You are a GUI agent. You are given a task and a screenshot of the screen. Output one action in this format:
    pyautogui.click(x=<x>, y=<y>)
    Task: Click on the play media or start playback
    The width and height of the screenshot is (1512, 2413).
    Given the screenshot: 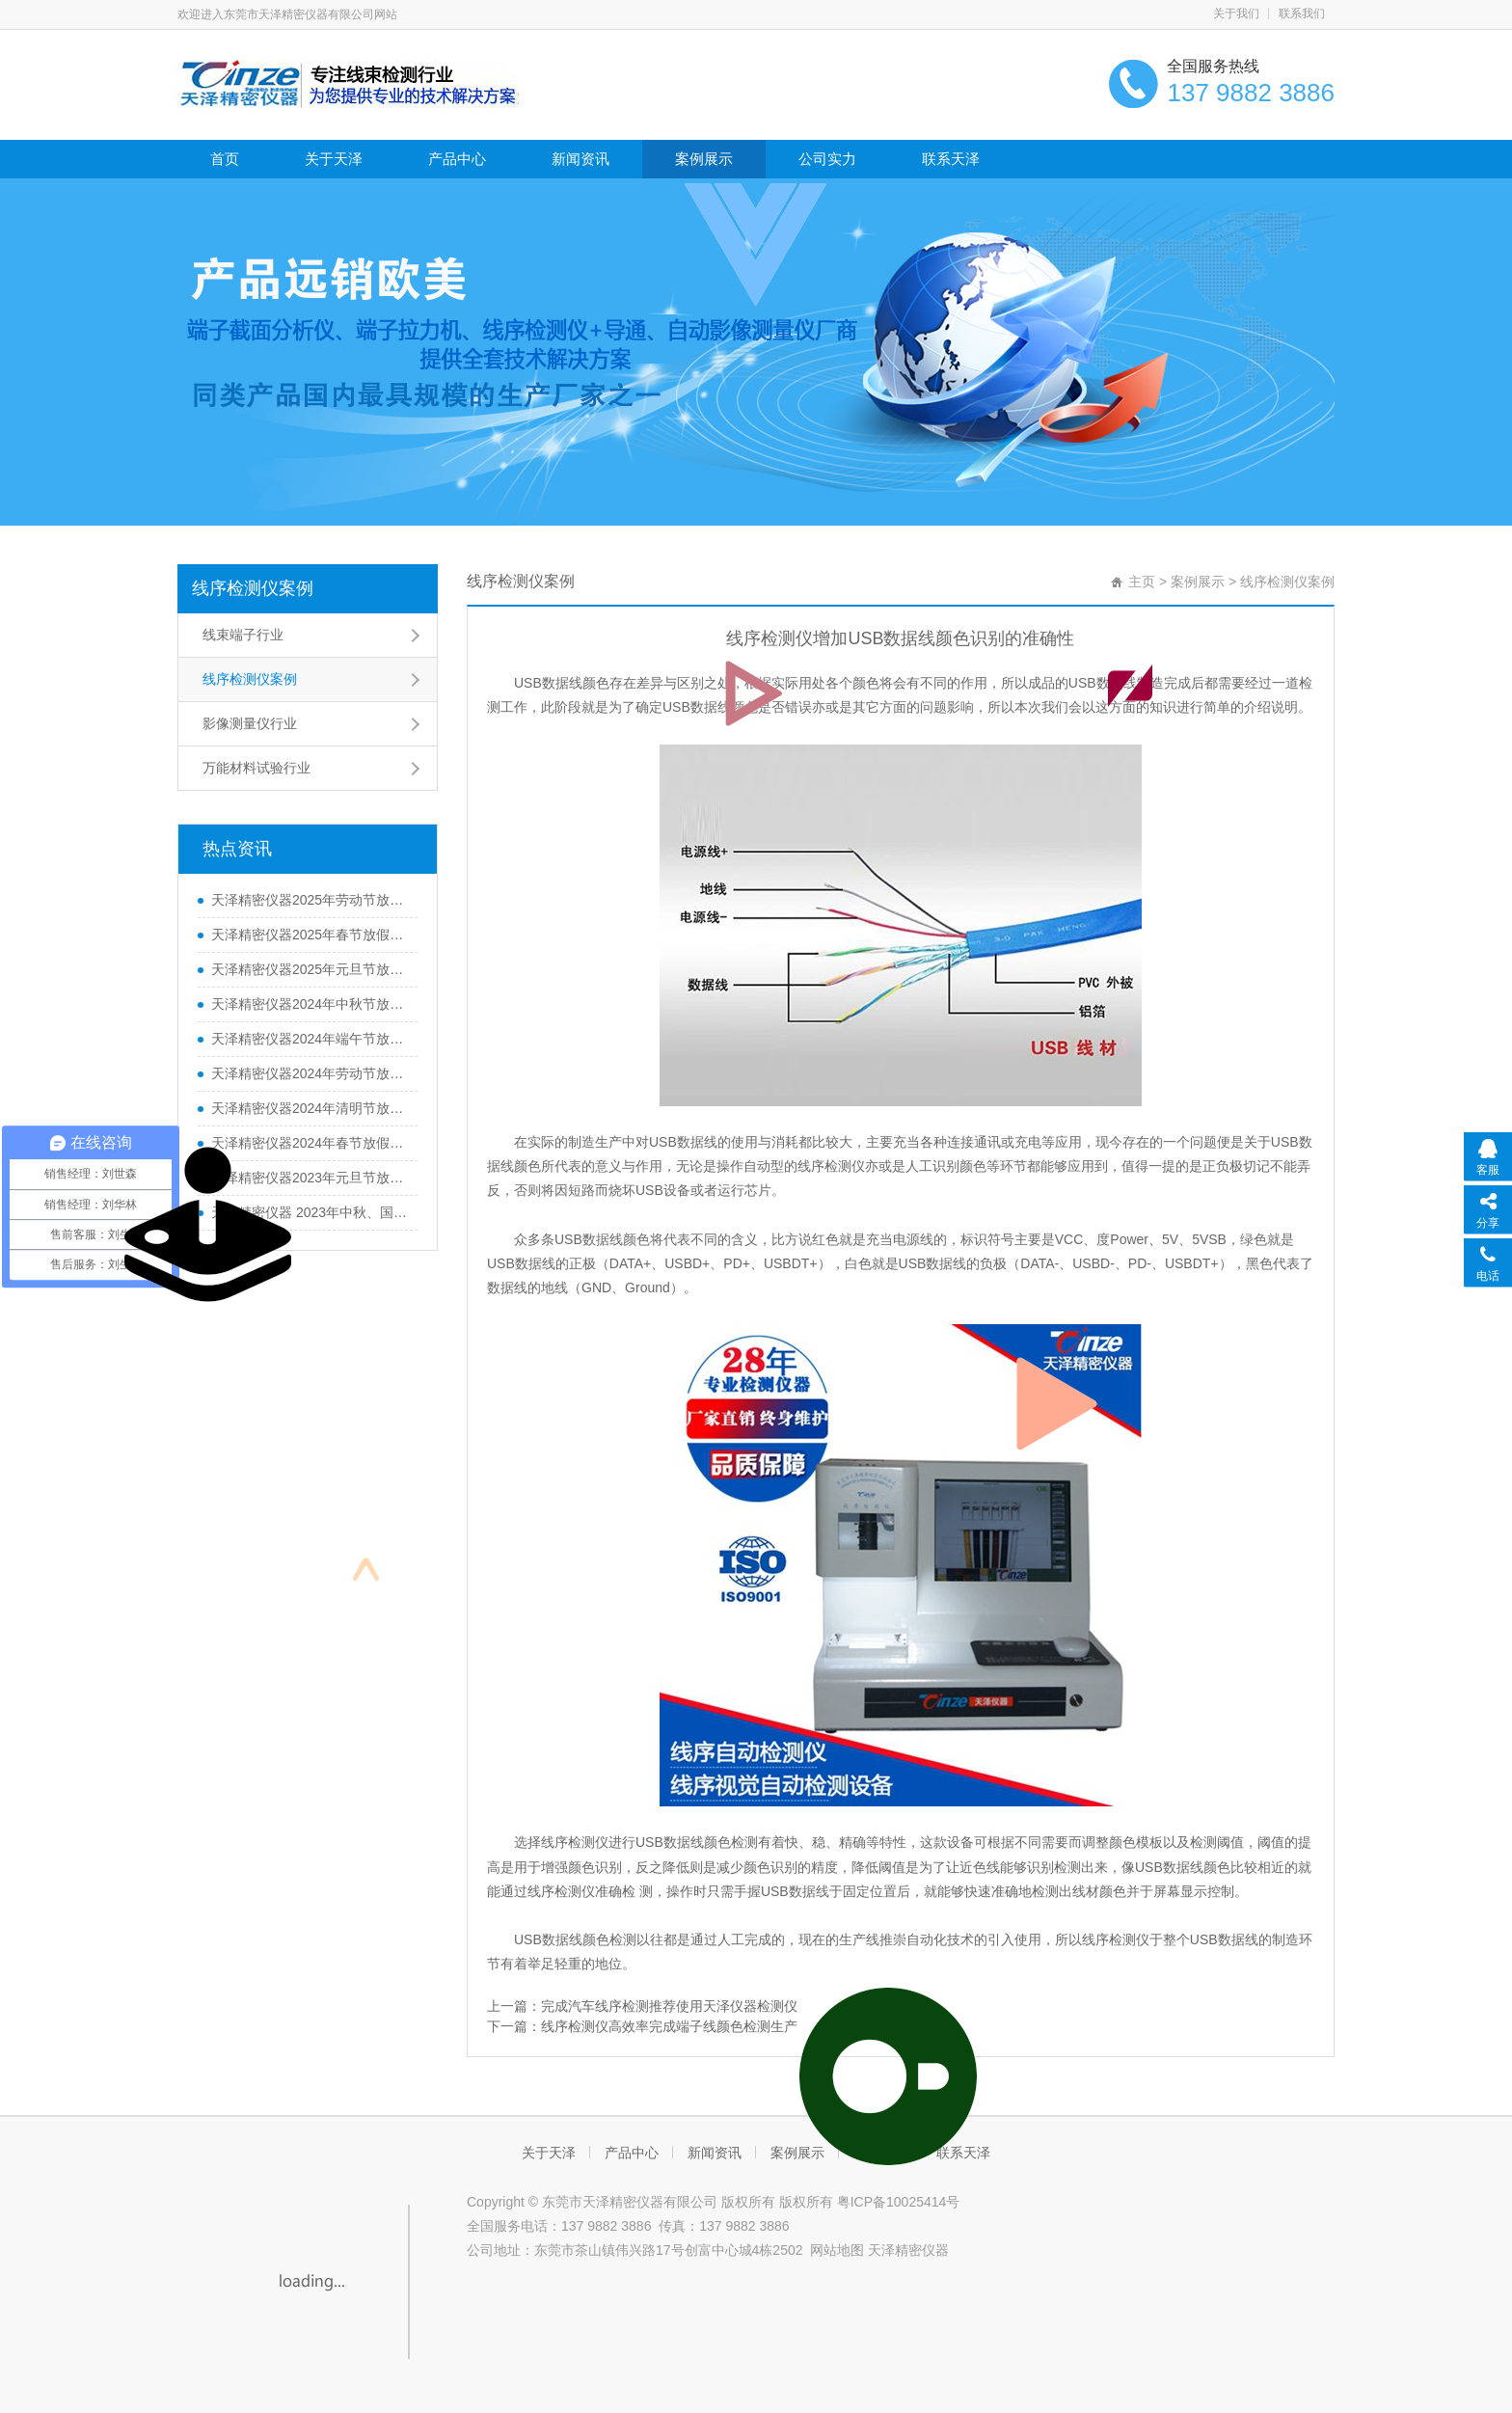 What is the action you would take?
    pyautogui.click(x=1051, y=1403)
    